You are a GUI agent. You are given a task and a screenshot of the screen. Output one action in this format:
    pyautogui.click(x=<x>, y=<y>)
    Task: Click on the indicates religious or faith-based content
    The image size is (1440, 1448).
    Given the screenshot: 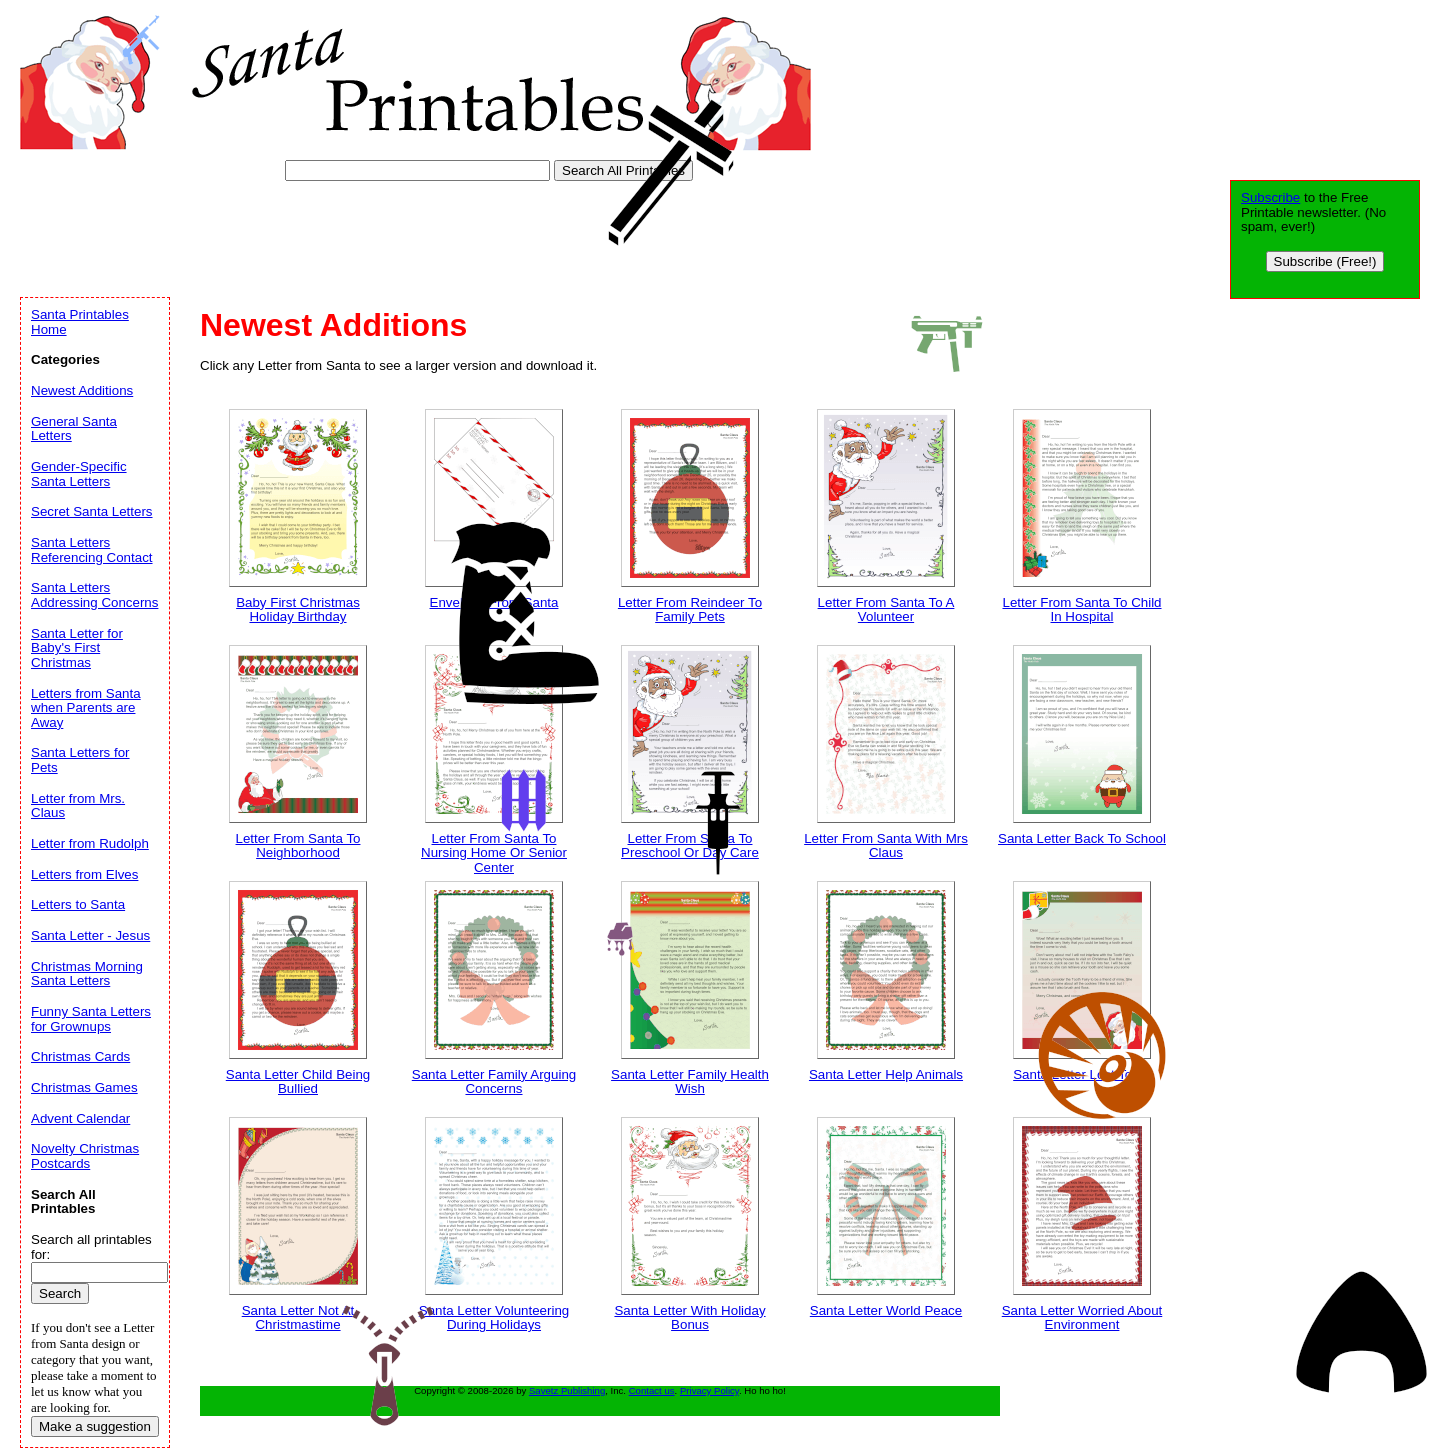 What is the action you would take?
    pyautogui.click(x=676, y=171)
    